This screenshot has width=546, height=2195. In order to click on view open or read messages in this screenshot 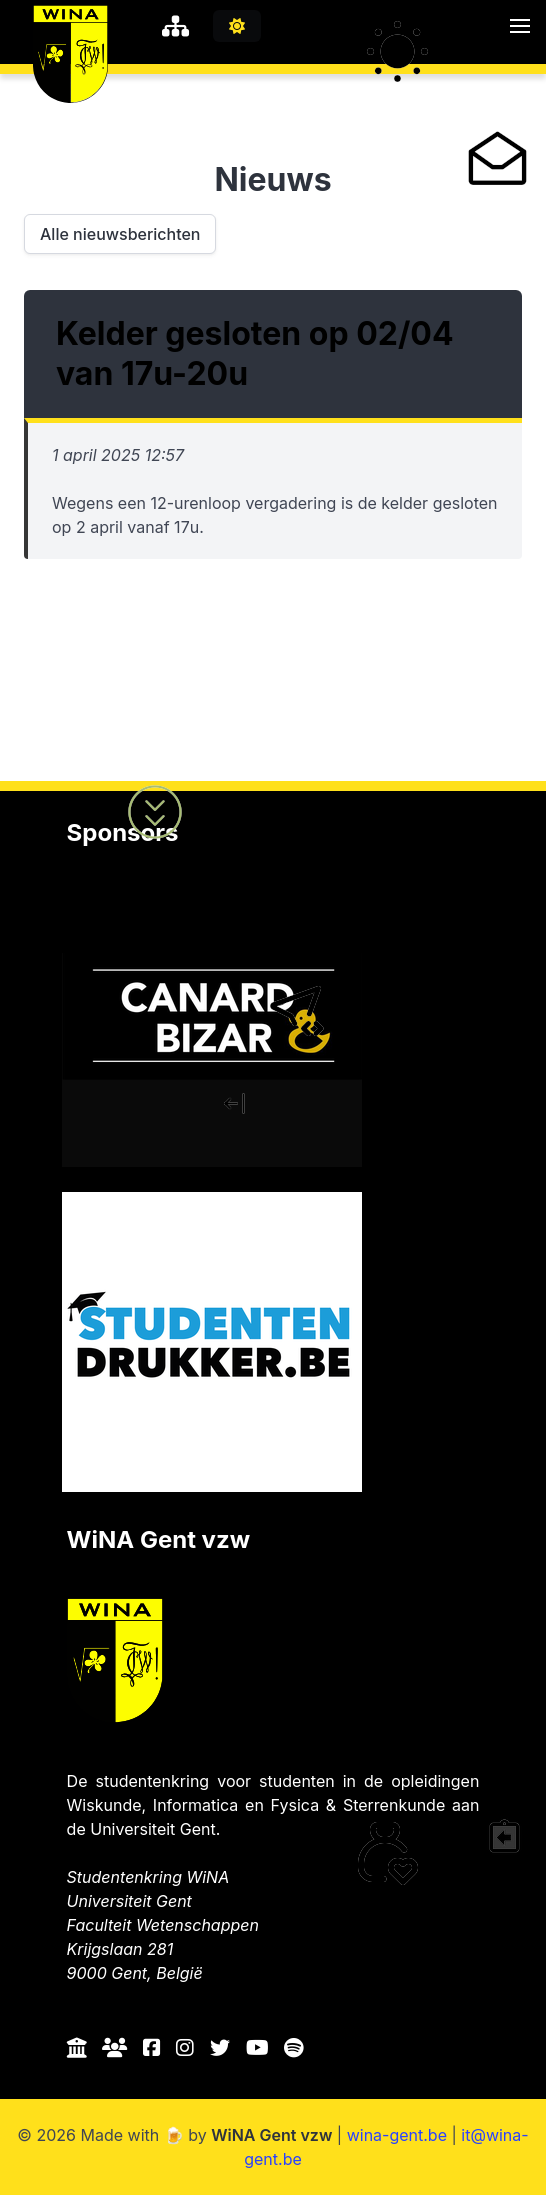, I will do `click(497, 160)`.